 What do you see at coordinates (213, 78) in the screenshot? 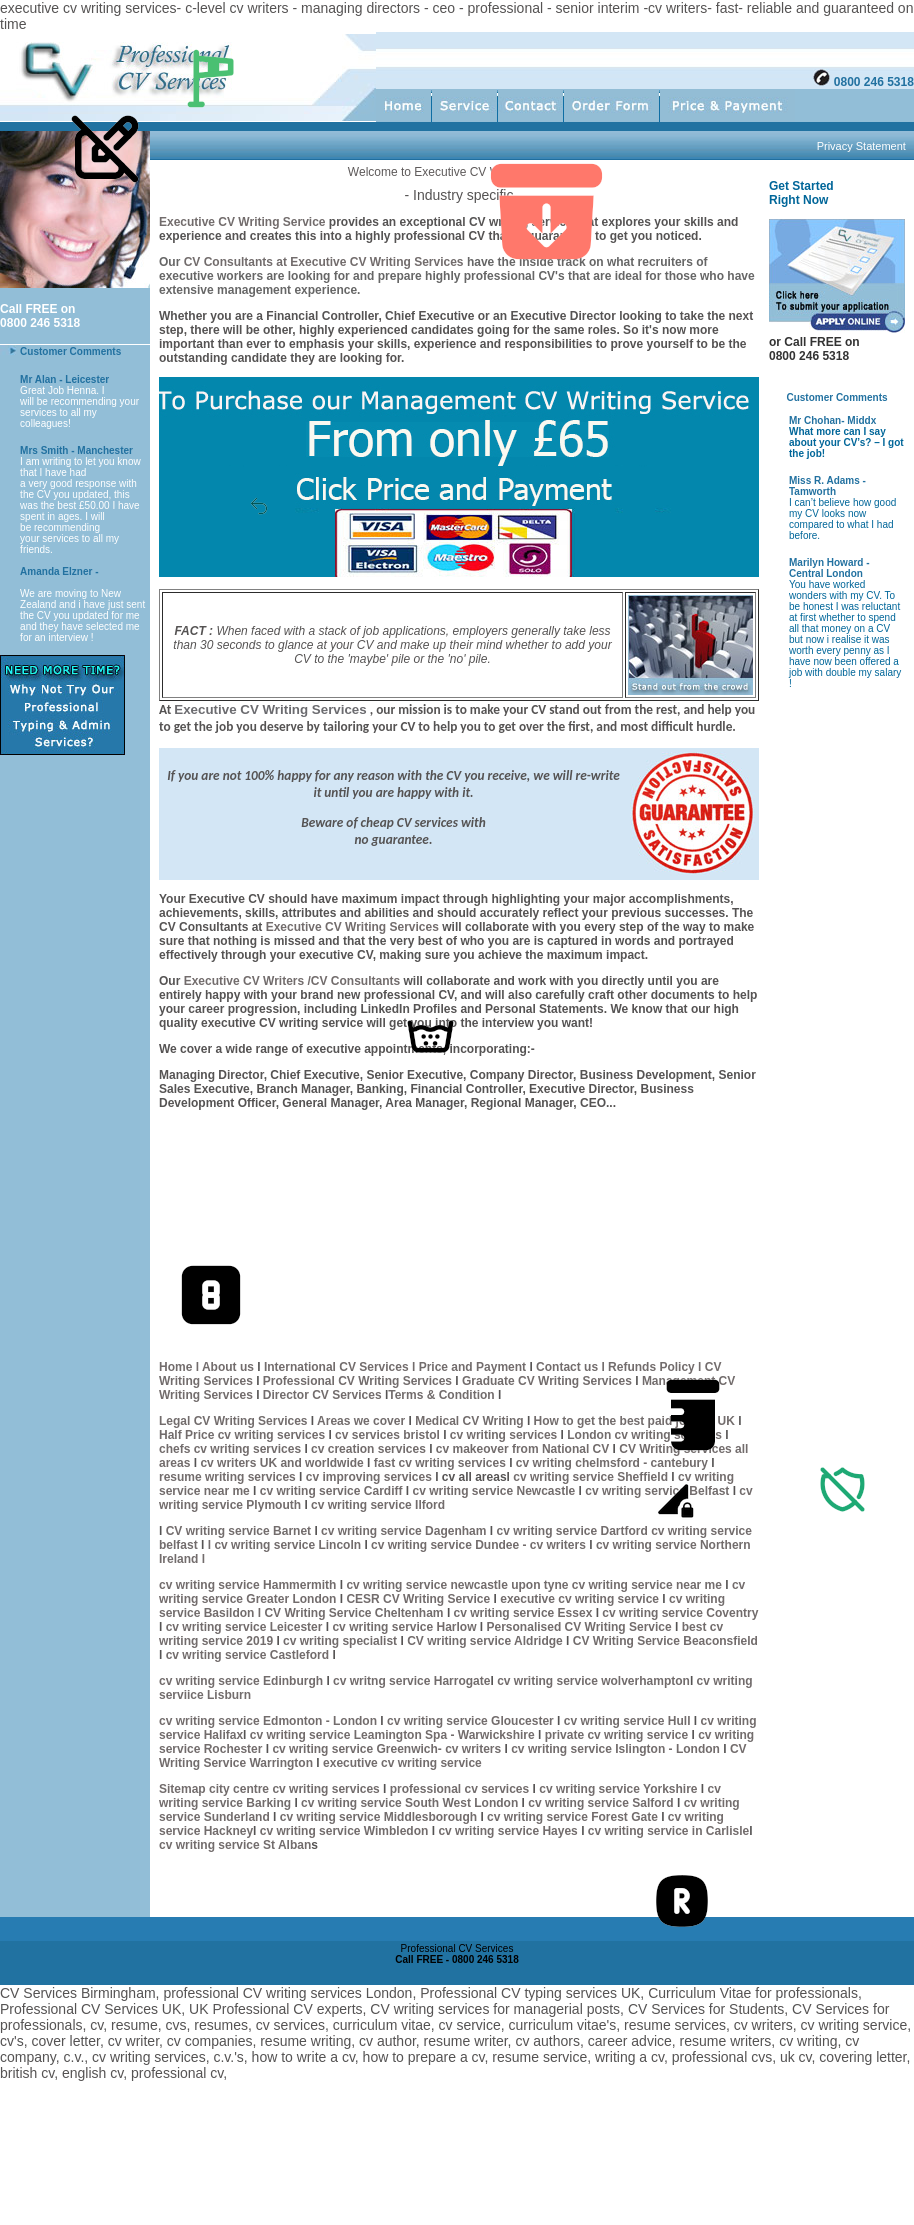
I see `view current wind conditions` at bounding box center [213, 78].